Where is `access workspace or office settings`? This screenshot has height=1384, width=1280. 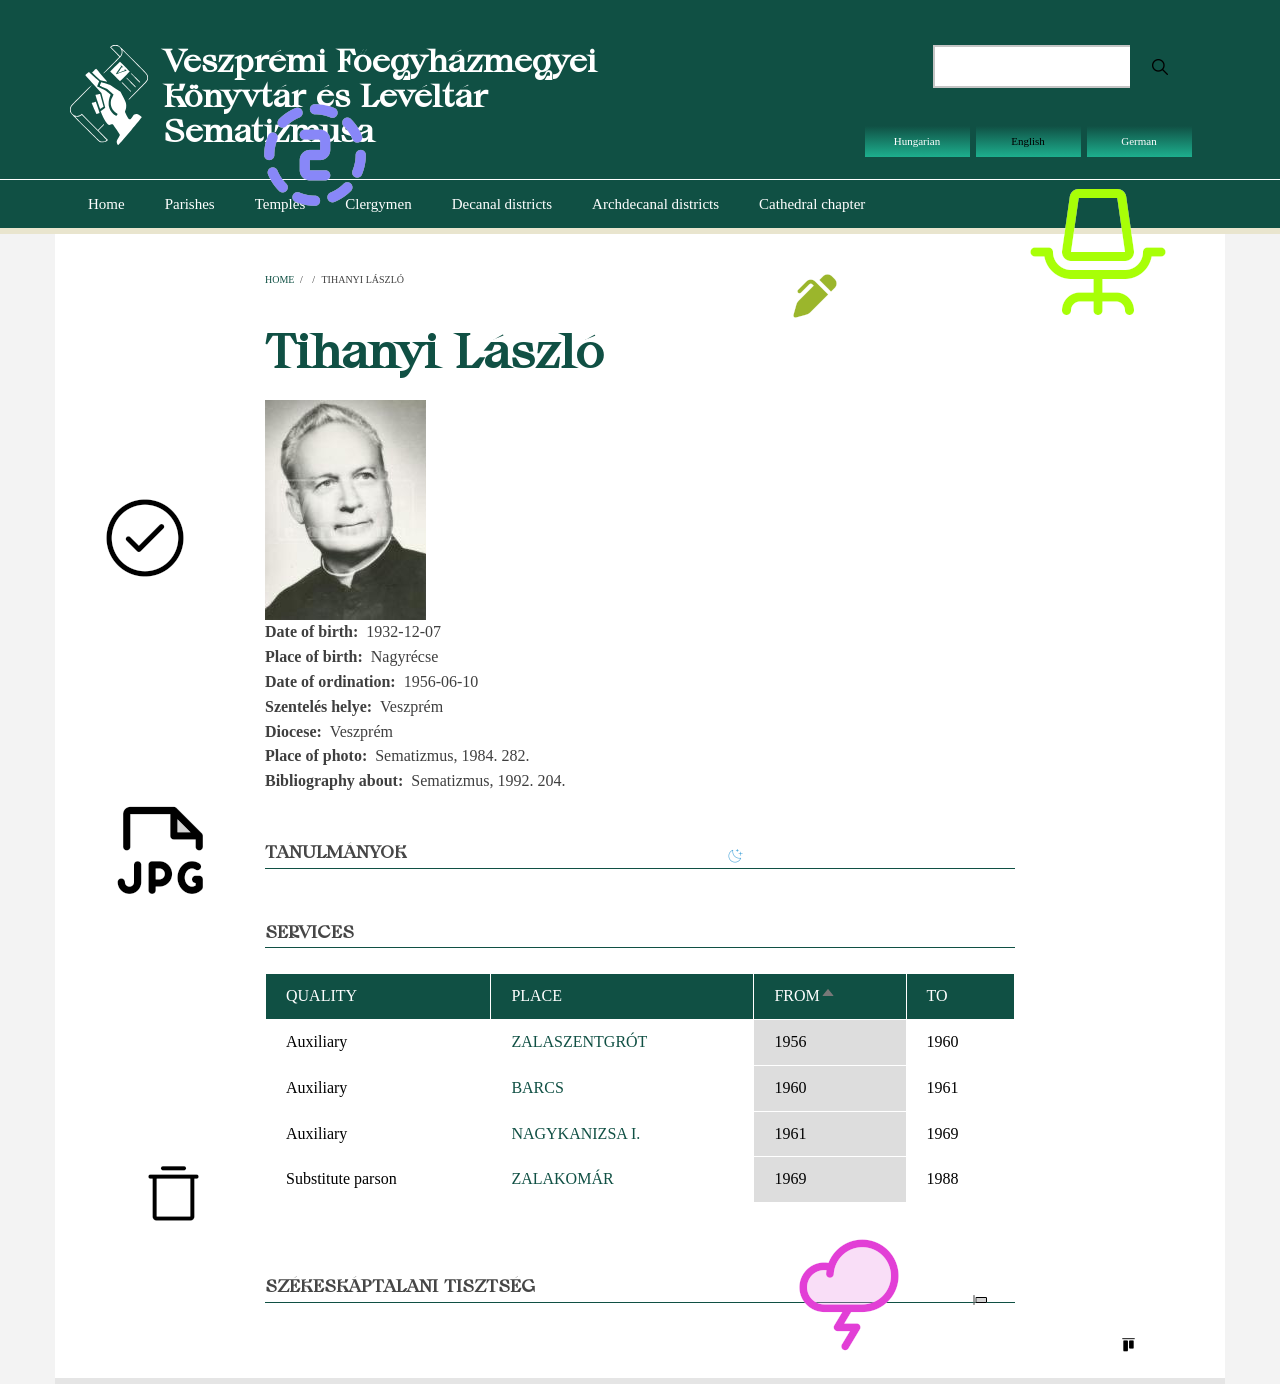
access workspace or office settings is located at coordinates (1098, 252).